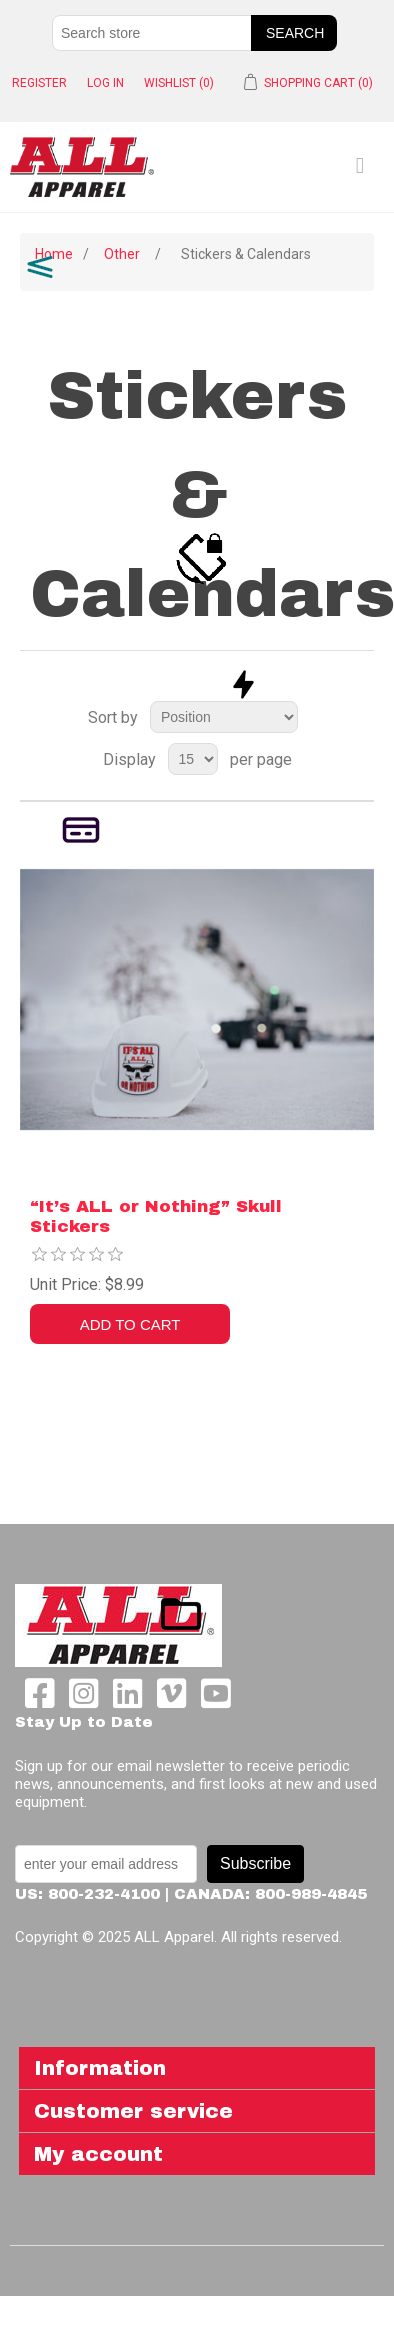  I want to click on open a folder to view its contents, so click(181, 1614).